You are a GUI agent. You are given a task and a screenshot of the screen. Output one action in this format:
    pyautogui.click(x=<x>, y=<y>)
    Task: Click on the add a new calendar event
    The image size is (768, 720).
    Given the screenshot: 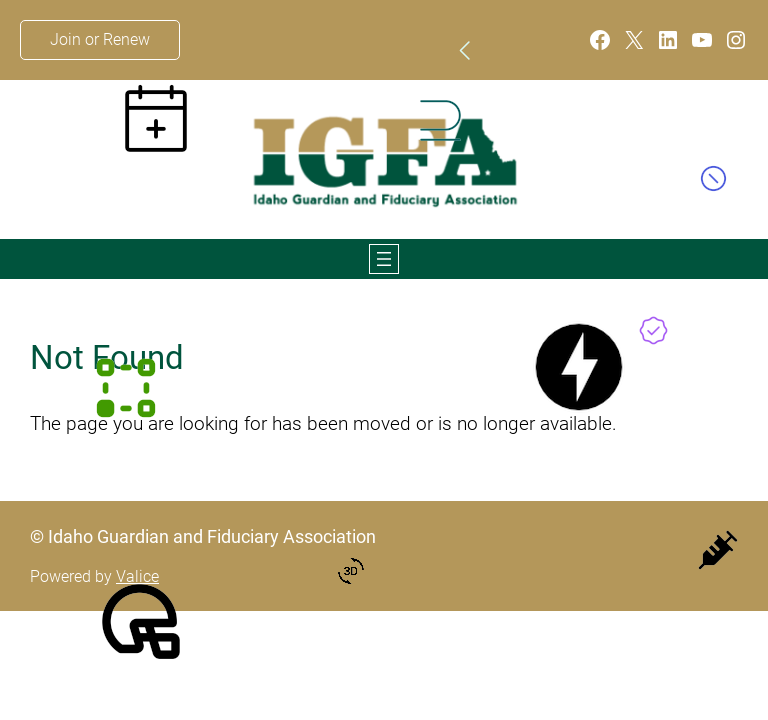 What is the action you would take?
    pyautogui.click(x=156, y=121)
    